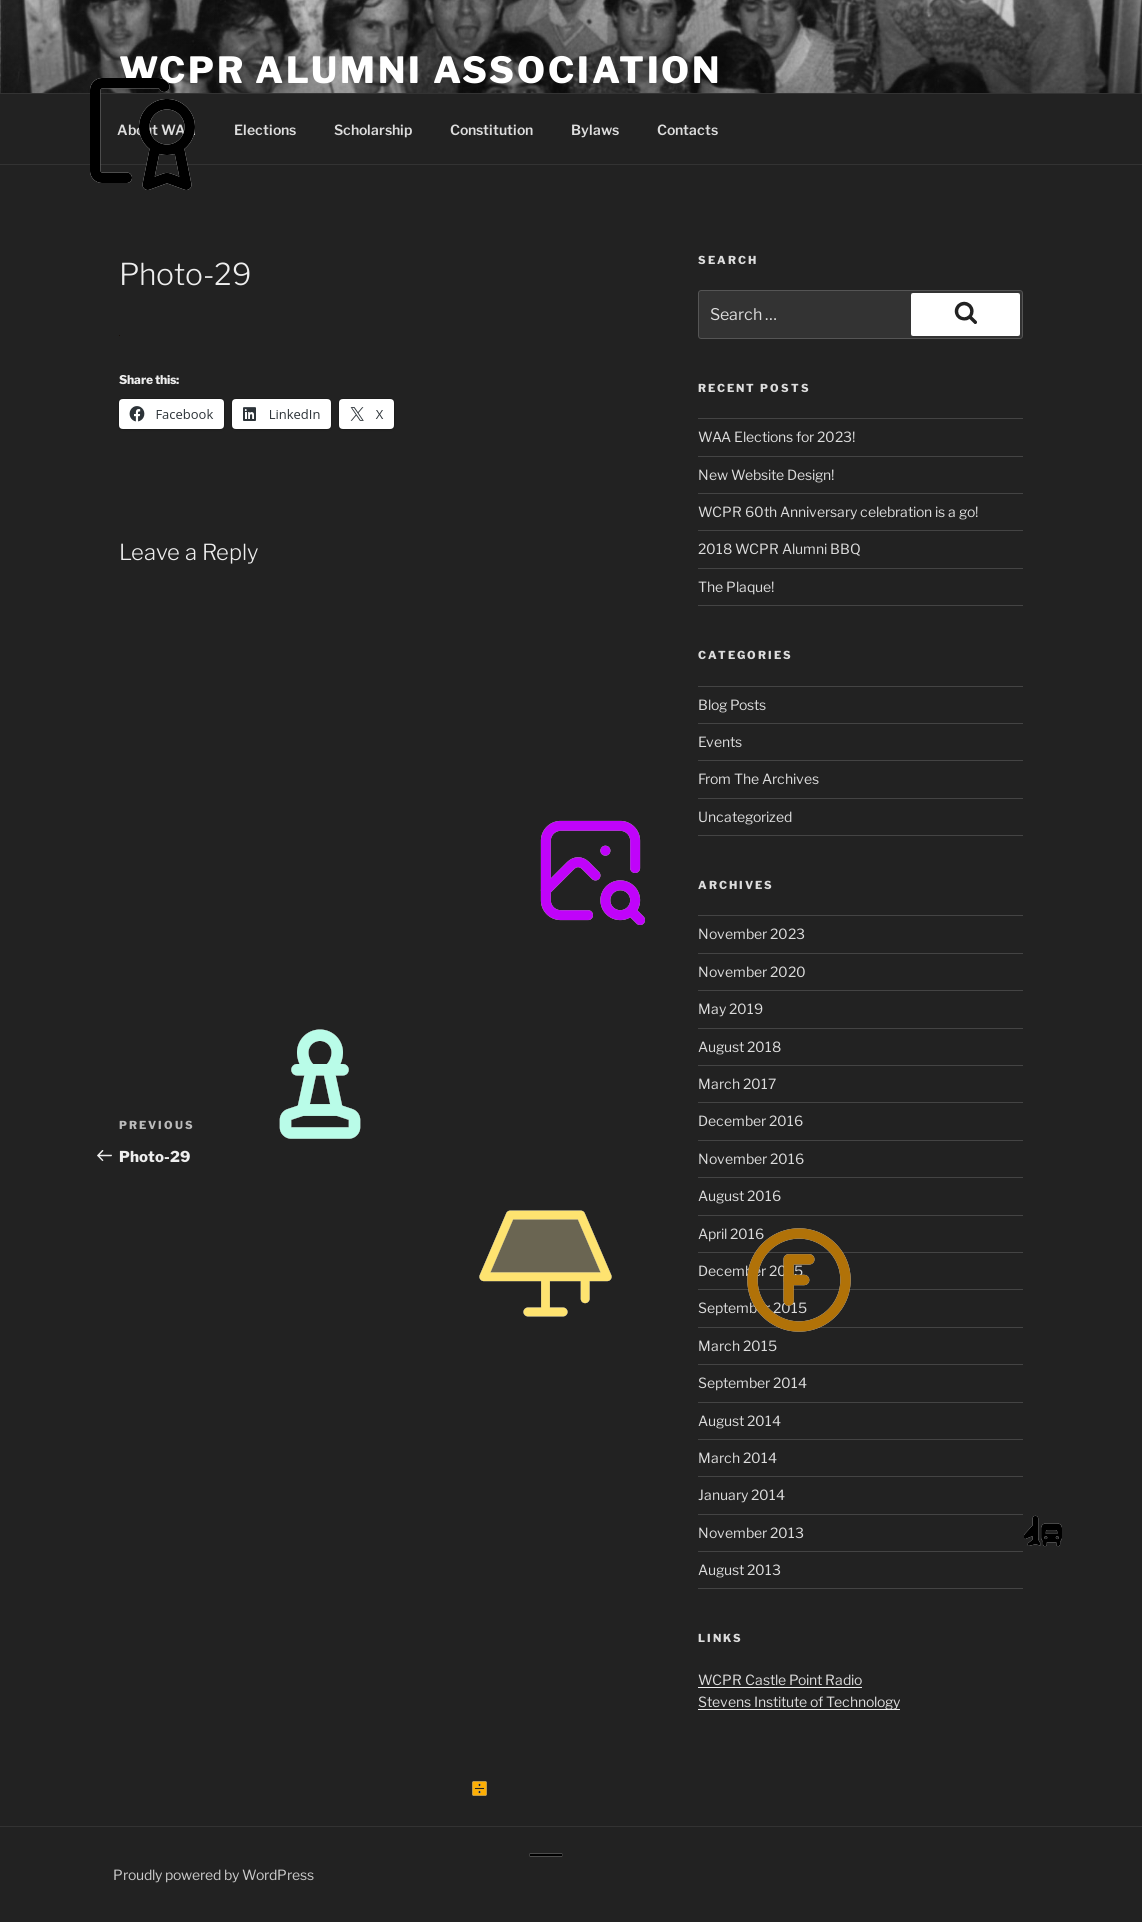 The height and width of the screenshot is (1922, 1142). Describe the element at coordinates (1043, 1531) in the screenshot. I see `select shipping method for your order` at that location.